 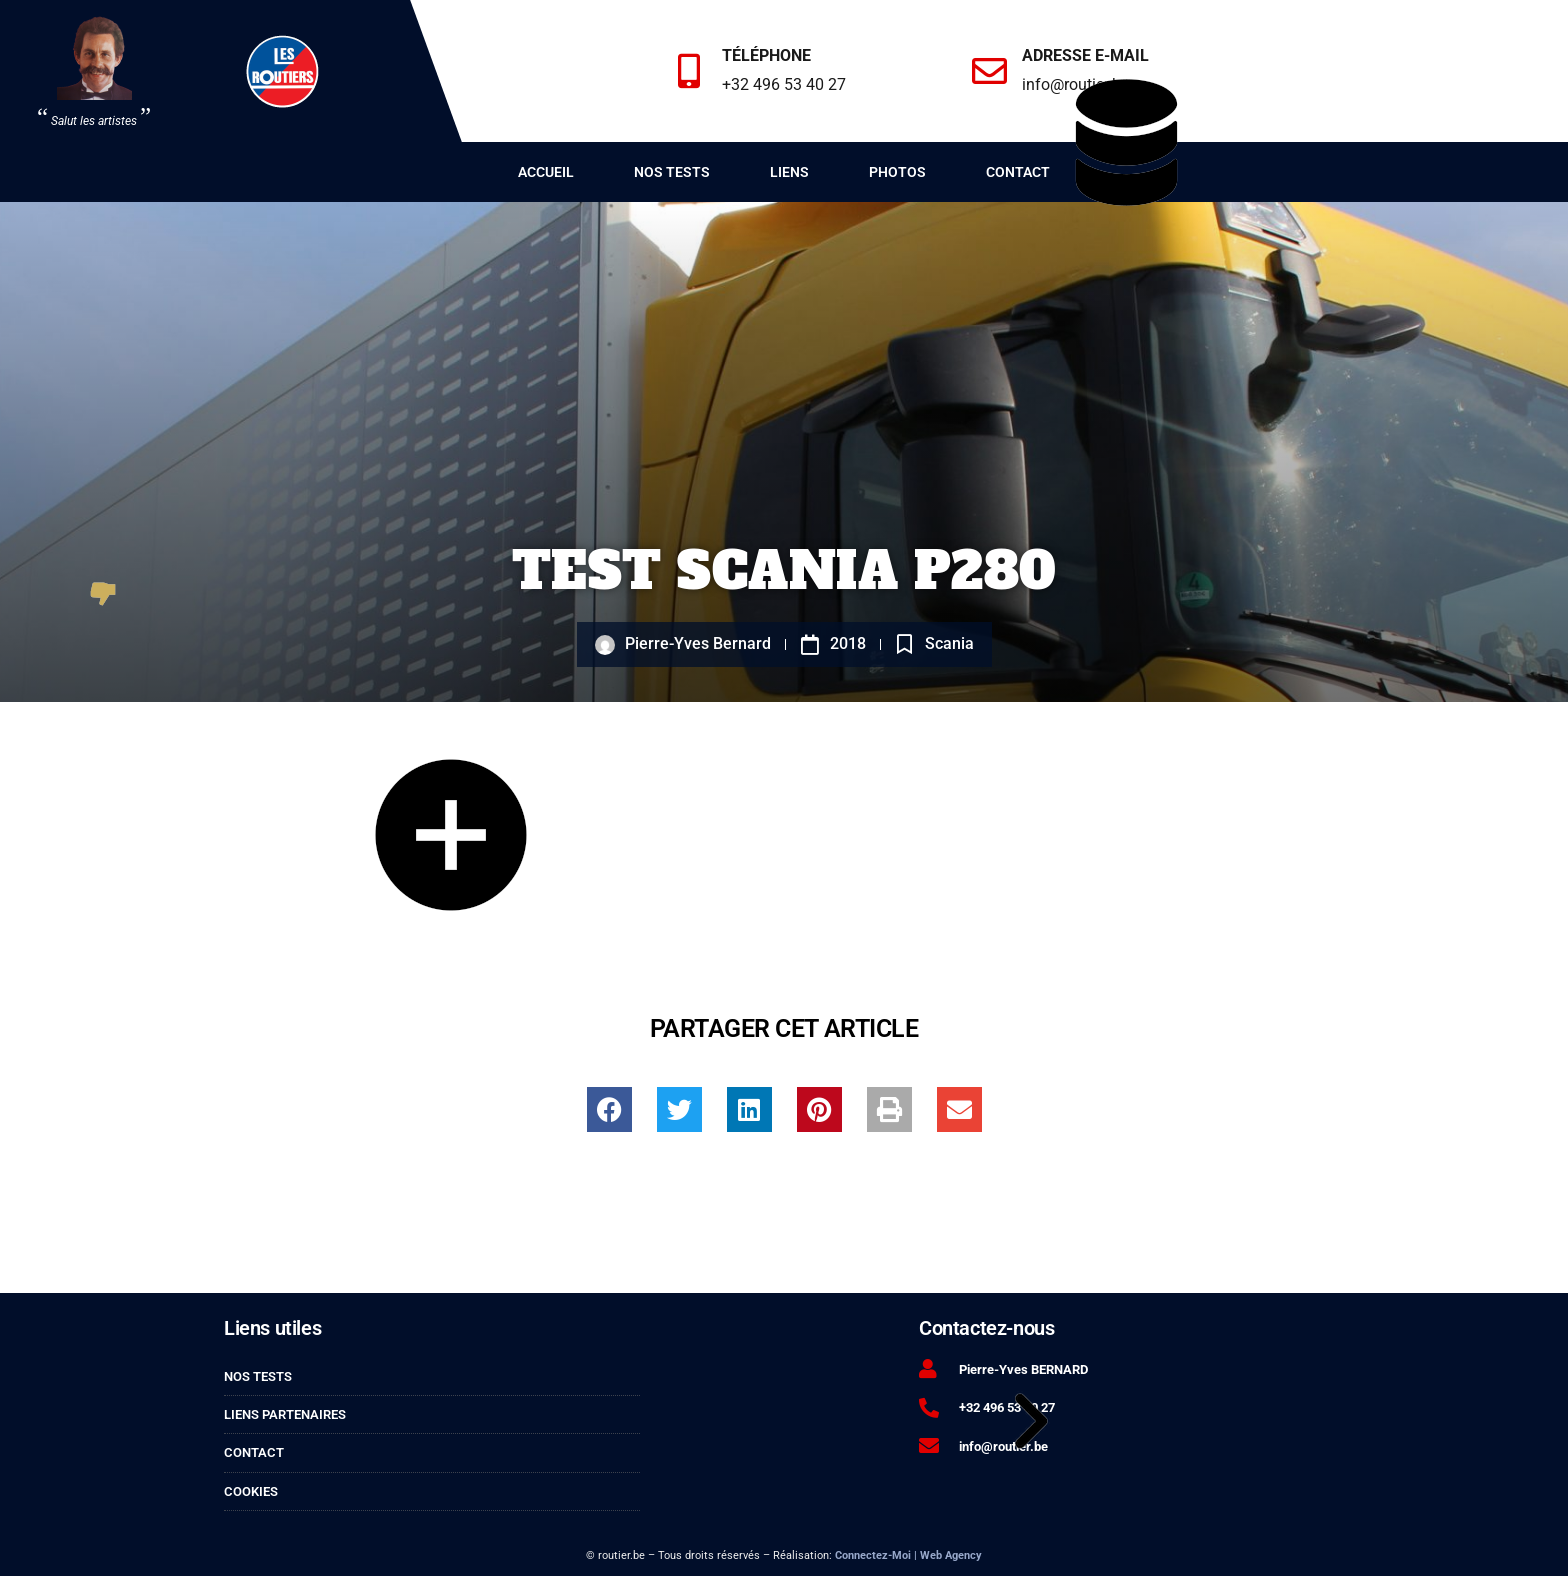 What do you see at coordinates (1126, 142) in the screenshot?
I see `access server or database settings` at bounding box center [1126, 142].